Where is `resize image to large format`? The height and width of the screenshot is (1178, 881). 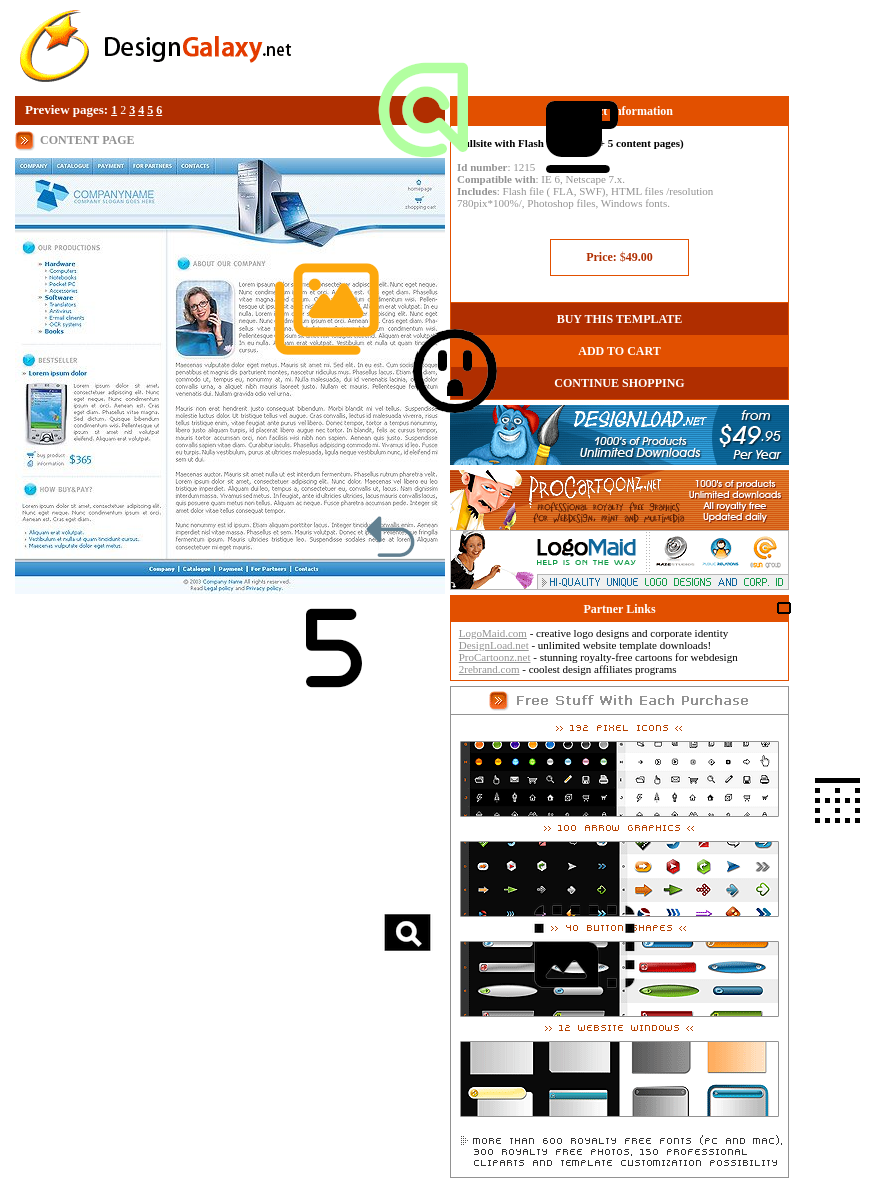
resize image to large format is located at coordinates (584, 946).